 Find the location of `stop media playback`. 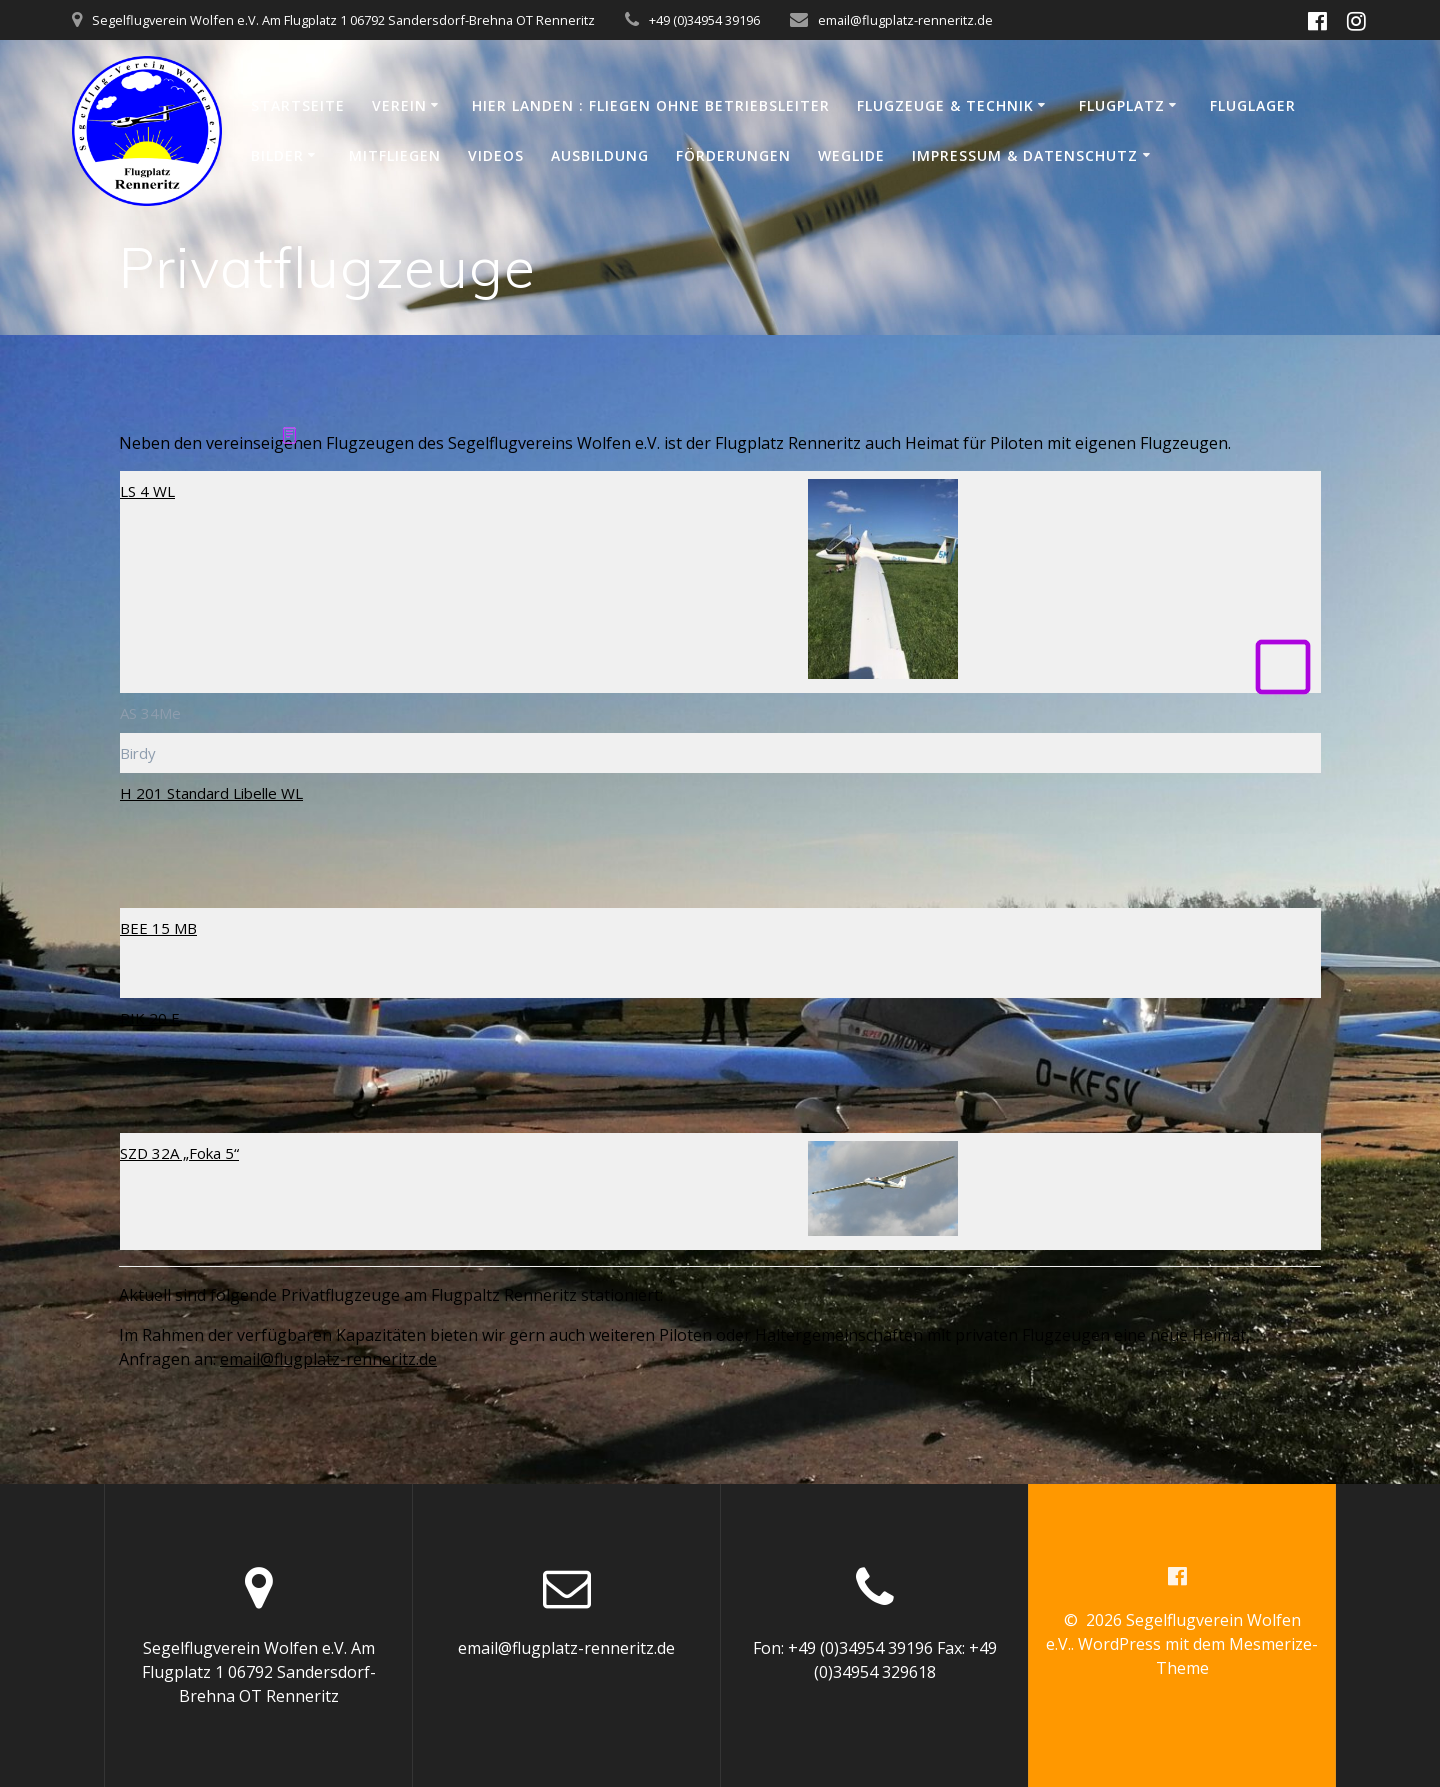

stop media playback is located at coordinates (1283, 667).